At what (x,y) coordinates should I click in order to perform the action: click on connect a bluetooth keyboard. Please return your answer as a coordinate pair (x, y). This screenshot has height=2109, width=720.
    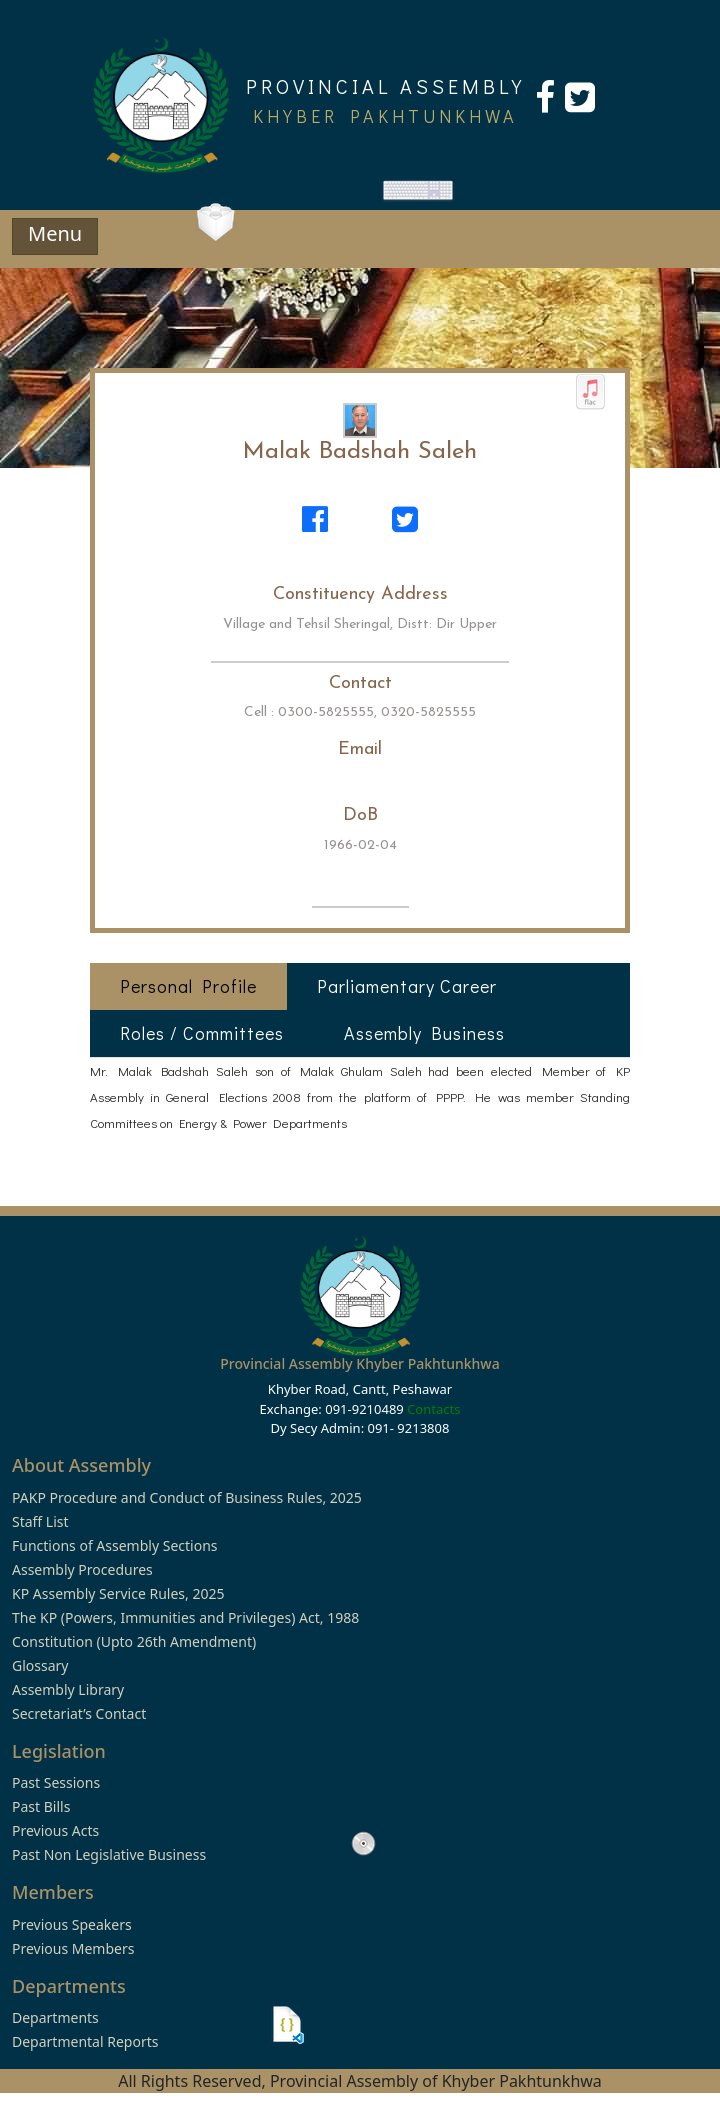
    Looking at the image, I should click on (418, 190).